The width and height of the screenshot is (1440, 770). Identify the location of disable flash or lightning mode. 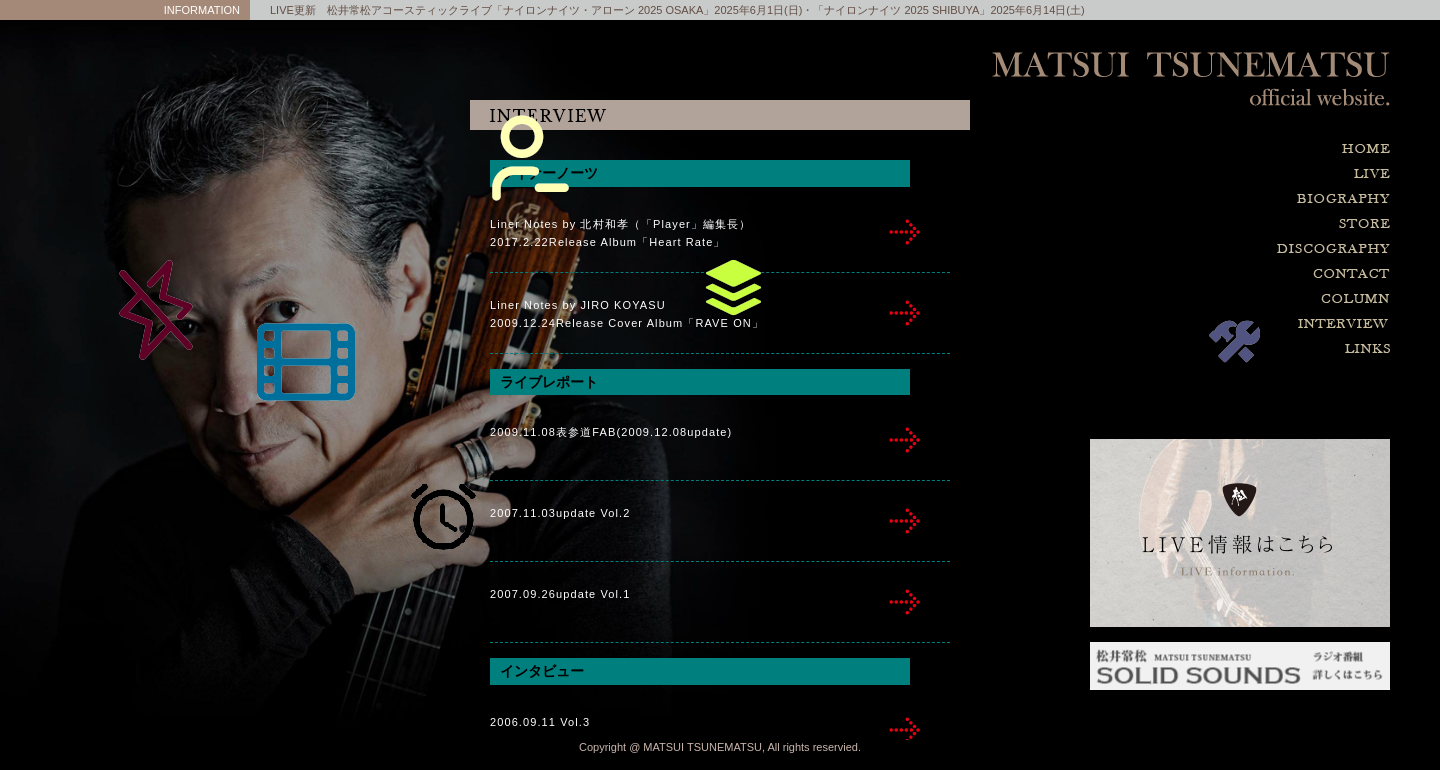
(156, 310).